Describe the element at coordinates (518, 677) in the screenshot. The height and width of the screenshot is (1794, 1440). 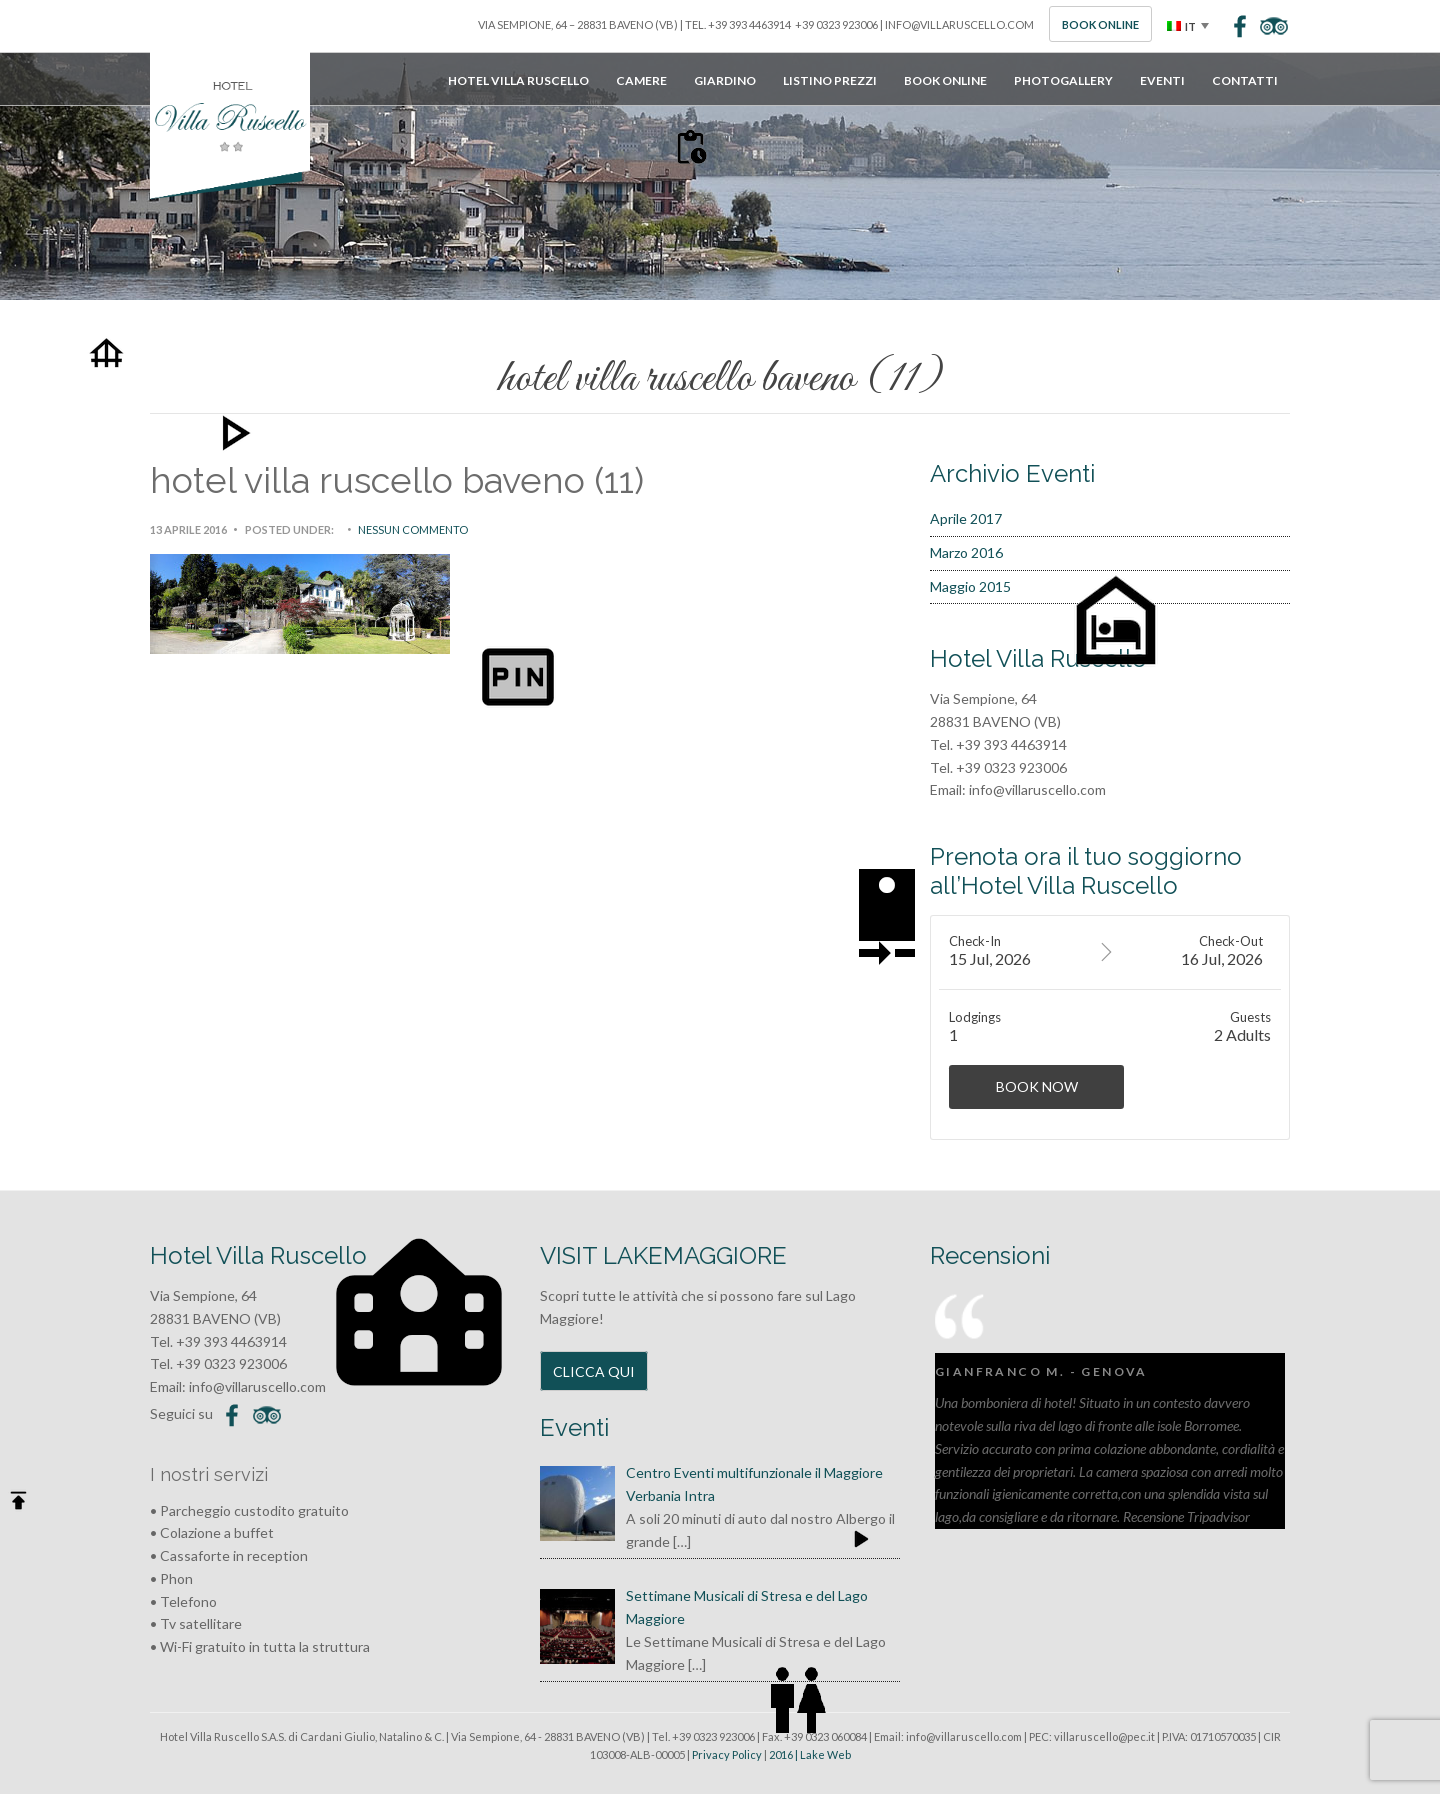
I see `enter or manage your PIN code` at that location.